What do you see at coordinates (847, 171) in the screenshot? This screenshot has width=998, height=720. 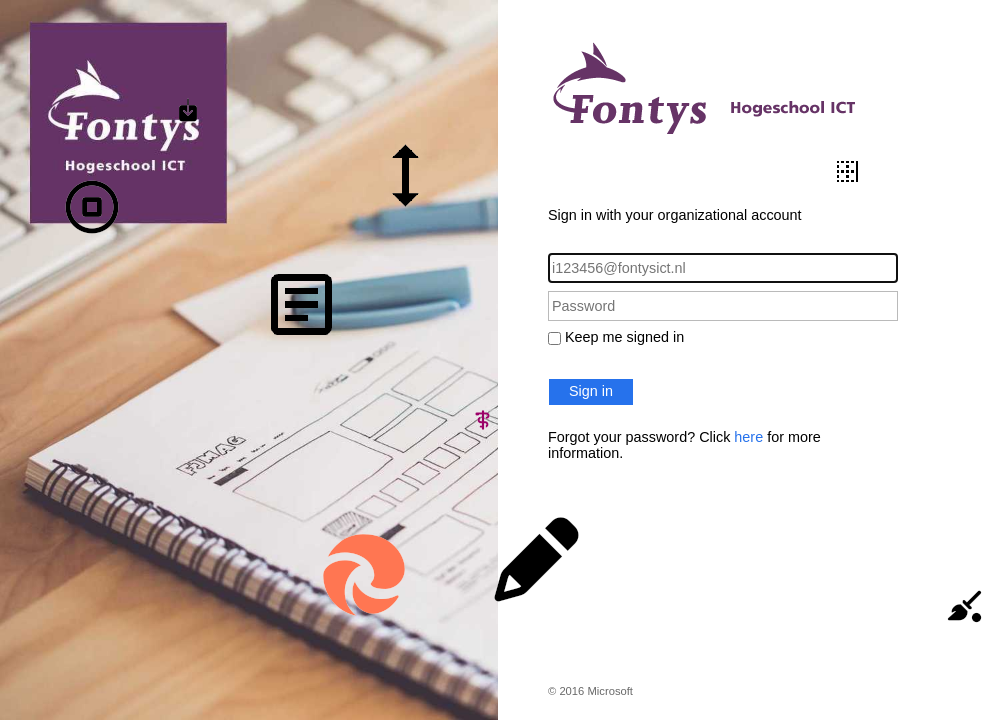 I see `apply border to the right edge of a cell or selection` at bounding box center [847, 171].